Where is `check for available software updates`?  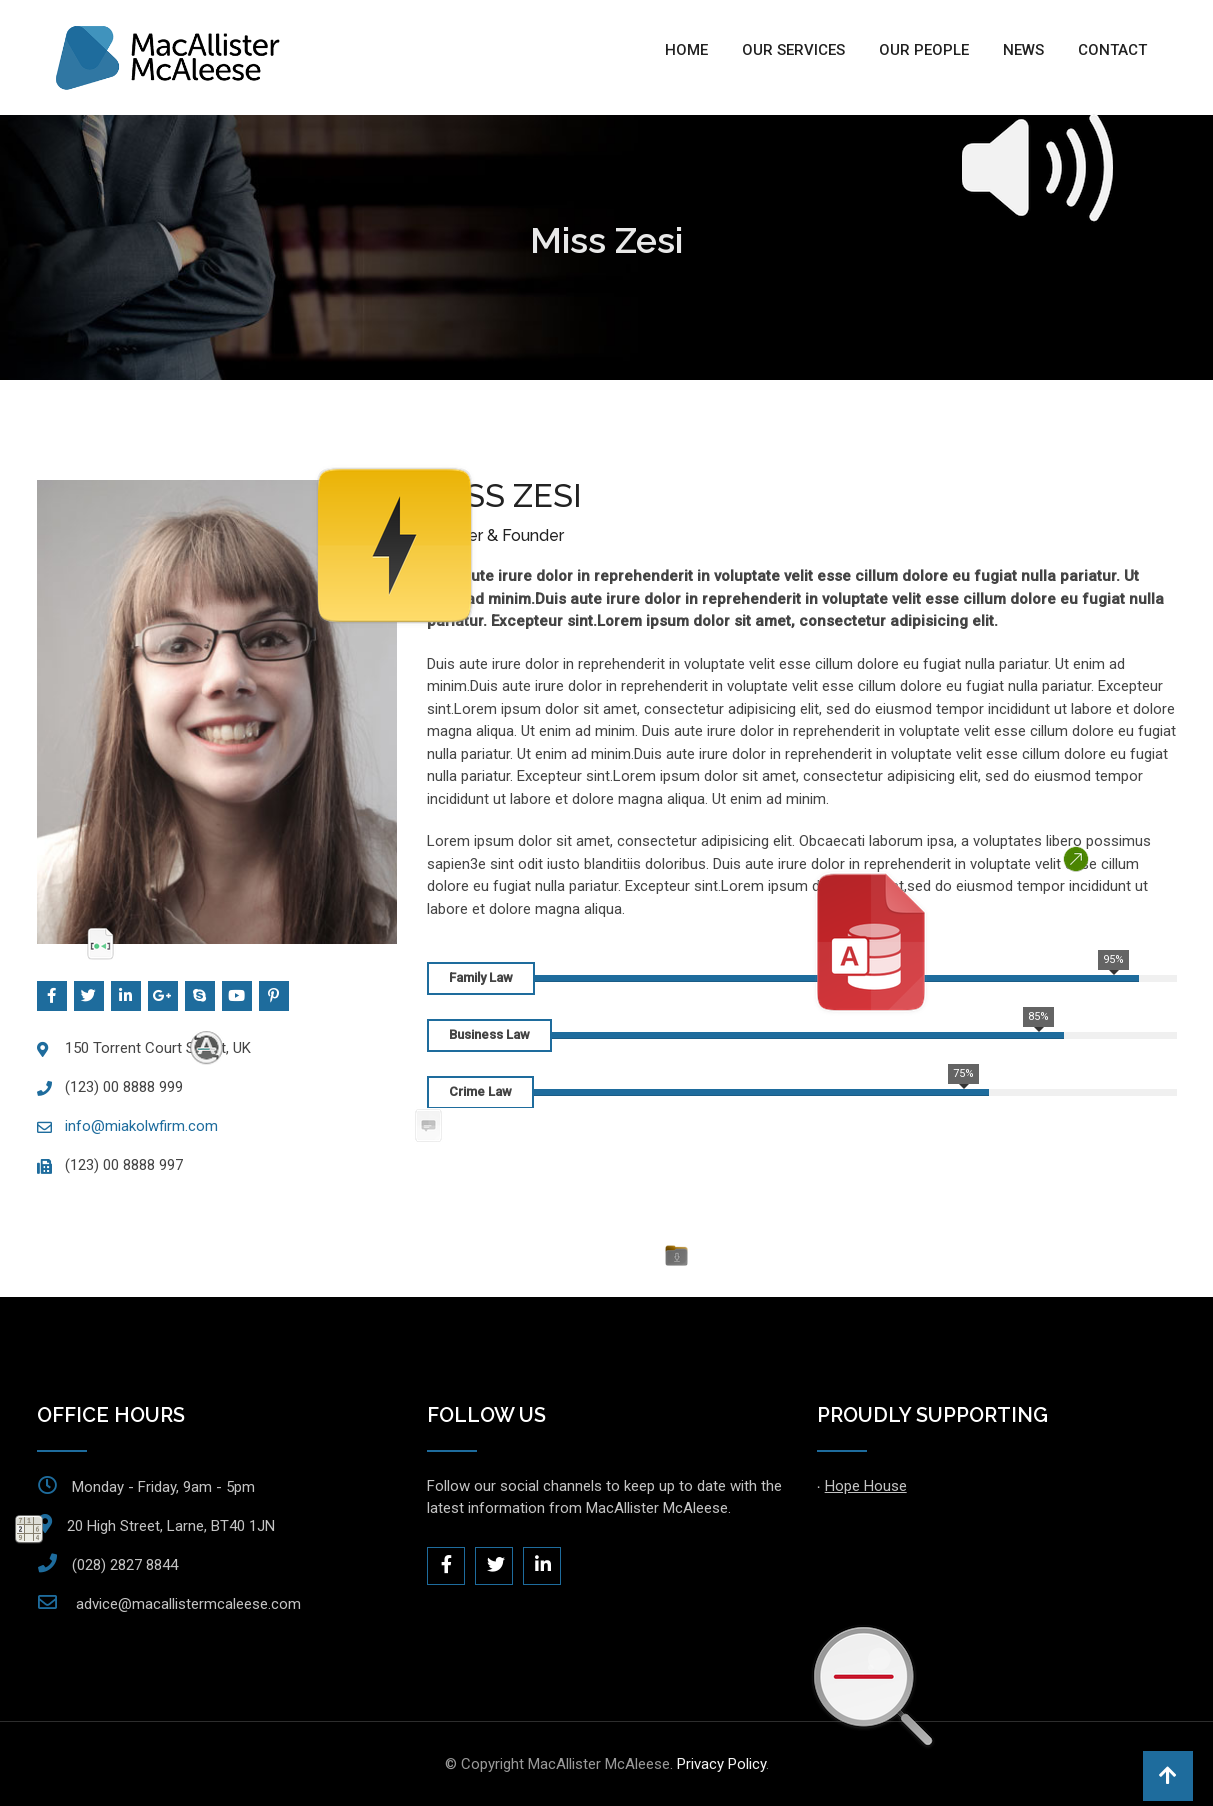 check for available software updates is located at coordinates (206, 1047).